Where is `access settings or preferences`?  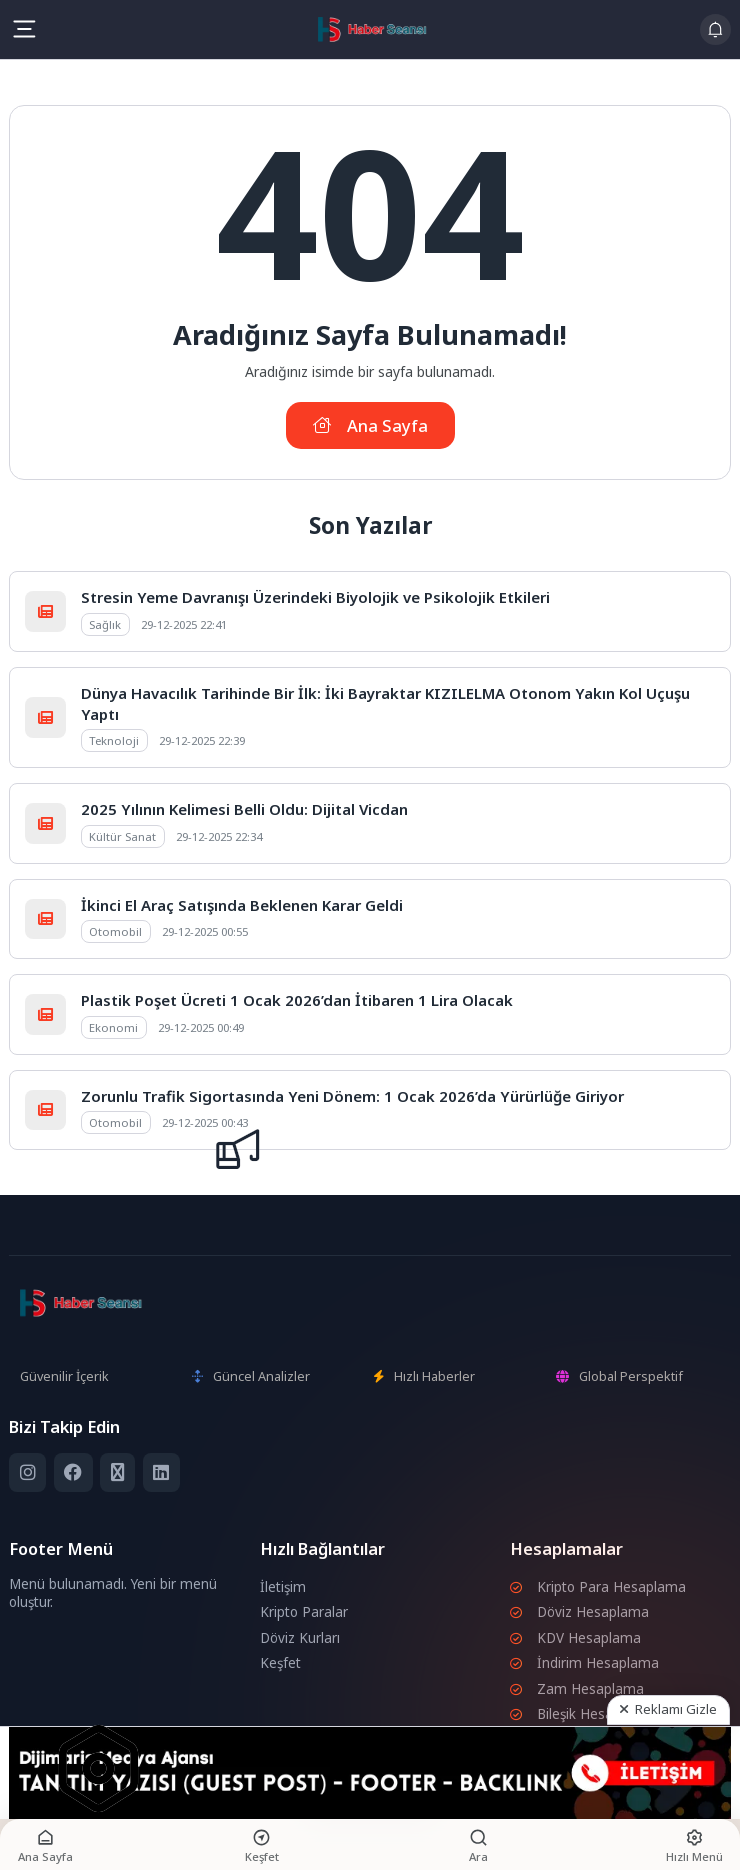 access settings or preferences is located at coordinates (98, 1768).